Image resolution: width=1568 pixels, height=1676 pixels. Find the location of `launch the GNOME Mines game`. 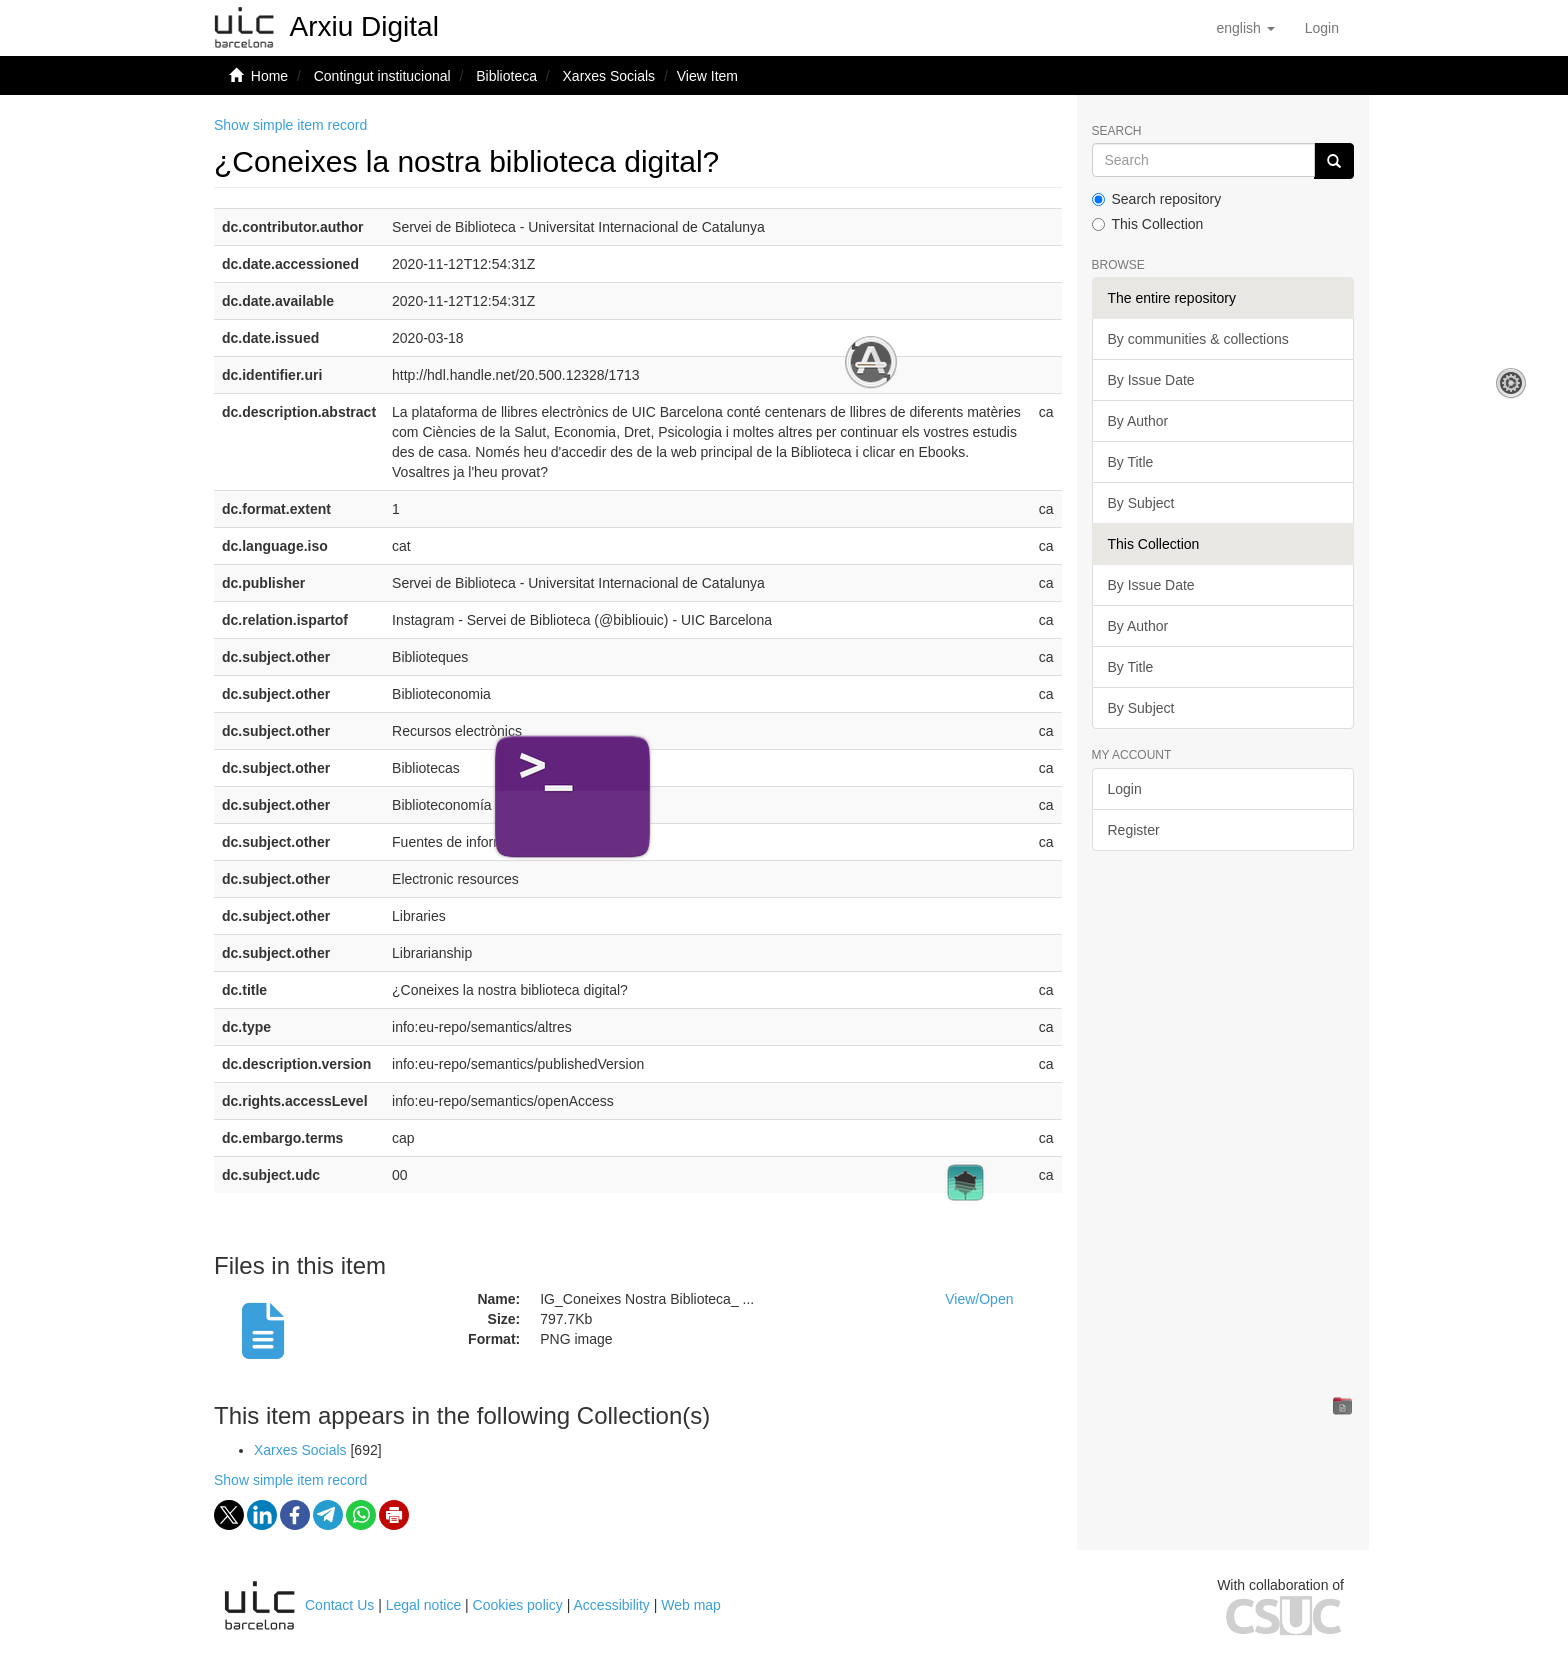

launch the GNOME Mines game is located at coordinates (965, 1182).